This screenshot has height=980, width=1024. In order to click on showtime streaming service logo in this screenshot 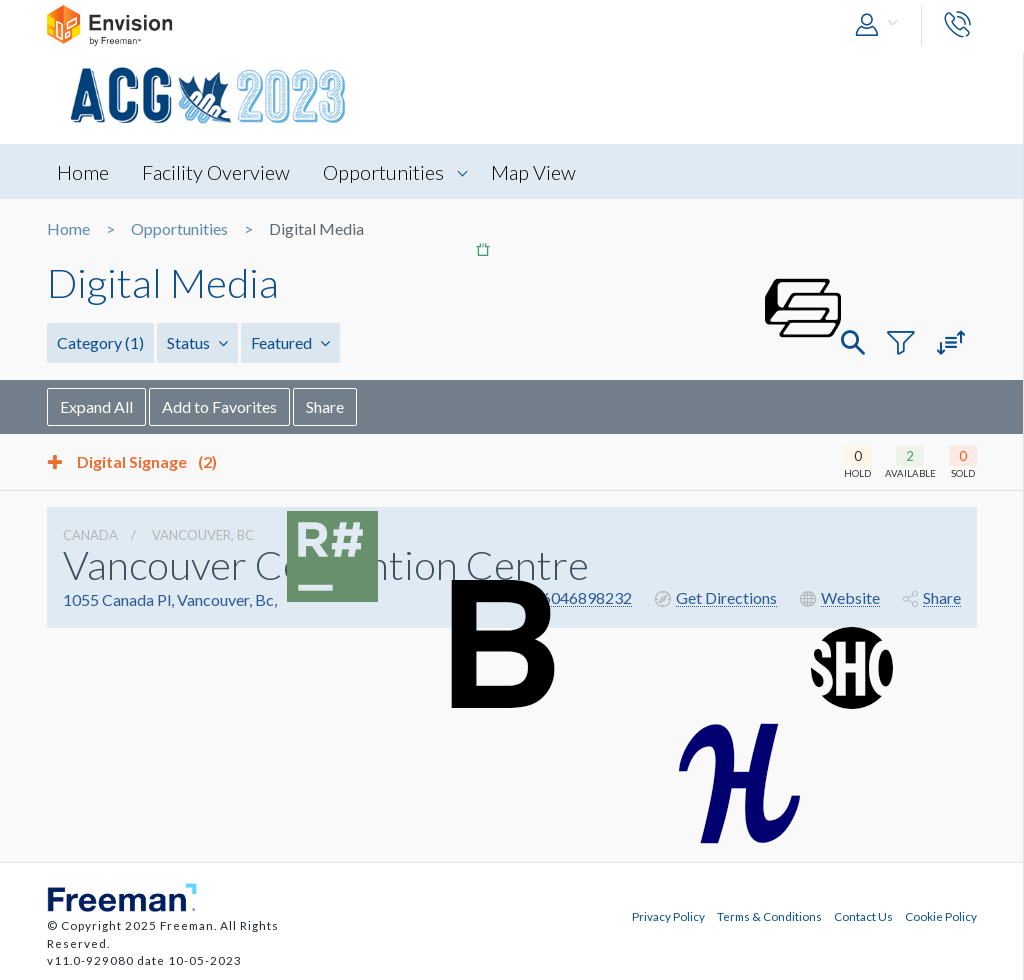, I will do `click(852, 668)`.